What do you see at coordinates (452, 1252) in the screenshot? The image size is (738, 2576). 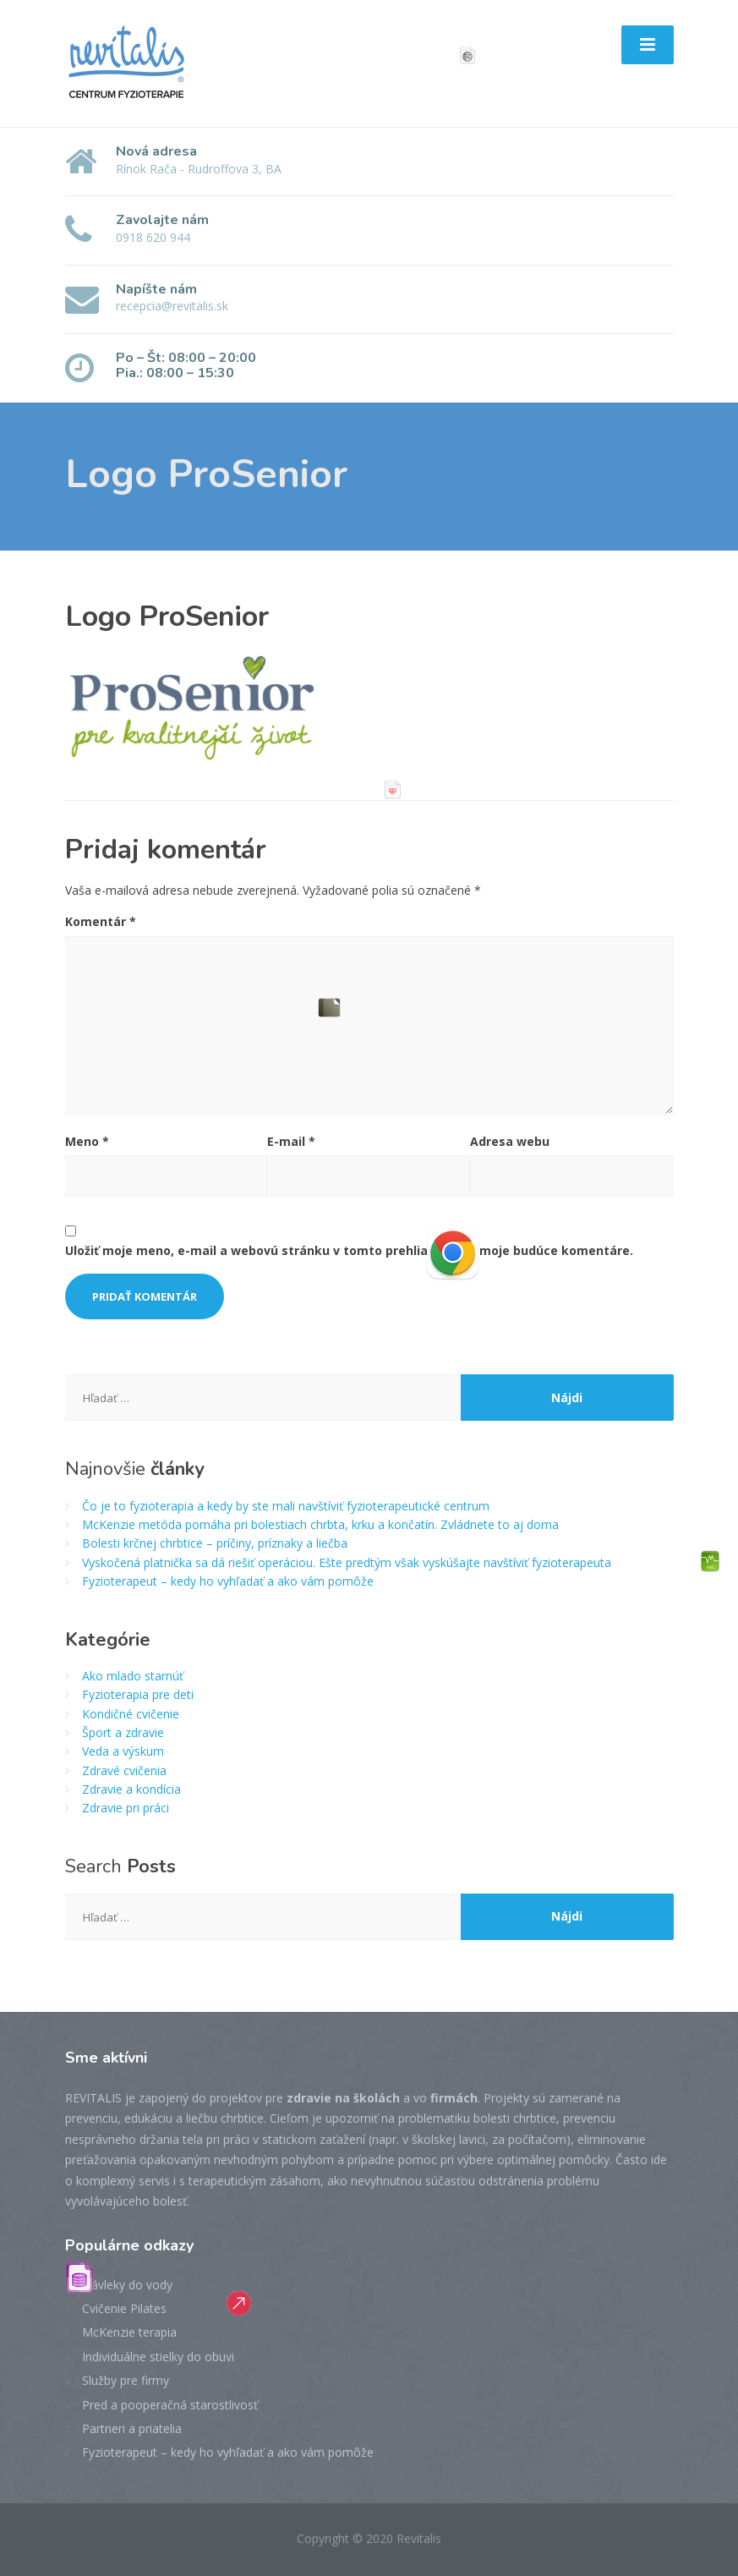 I see `open Google Chrome browser` at bounding box center [452, 1252].